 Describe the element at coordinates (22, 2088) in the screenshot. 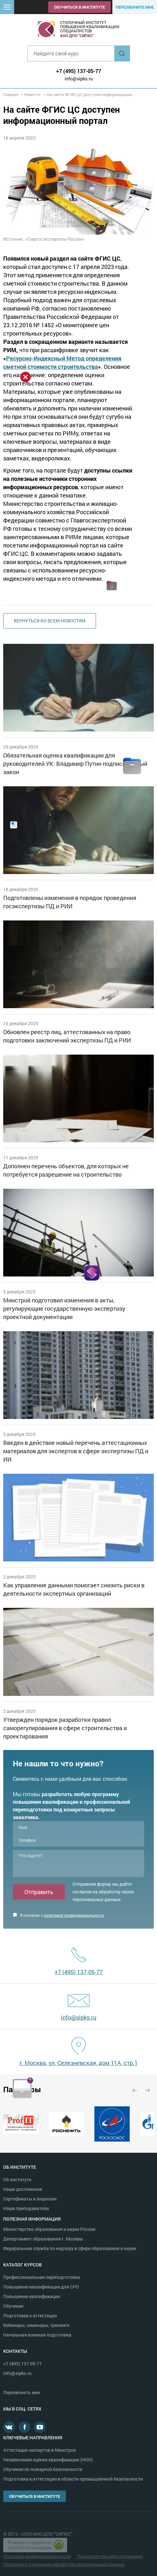

I see `sync inbox and outbox mail` at that location.